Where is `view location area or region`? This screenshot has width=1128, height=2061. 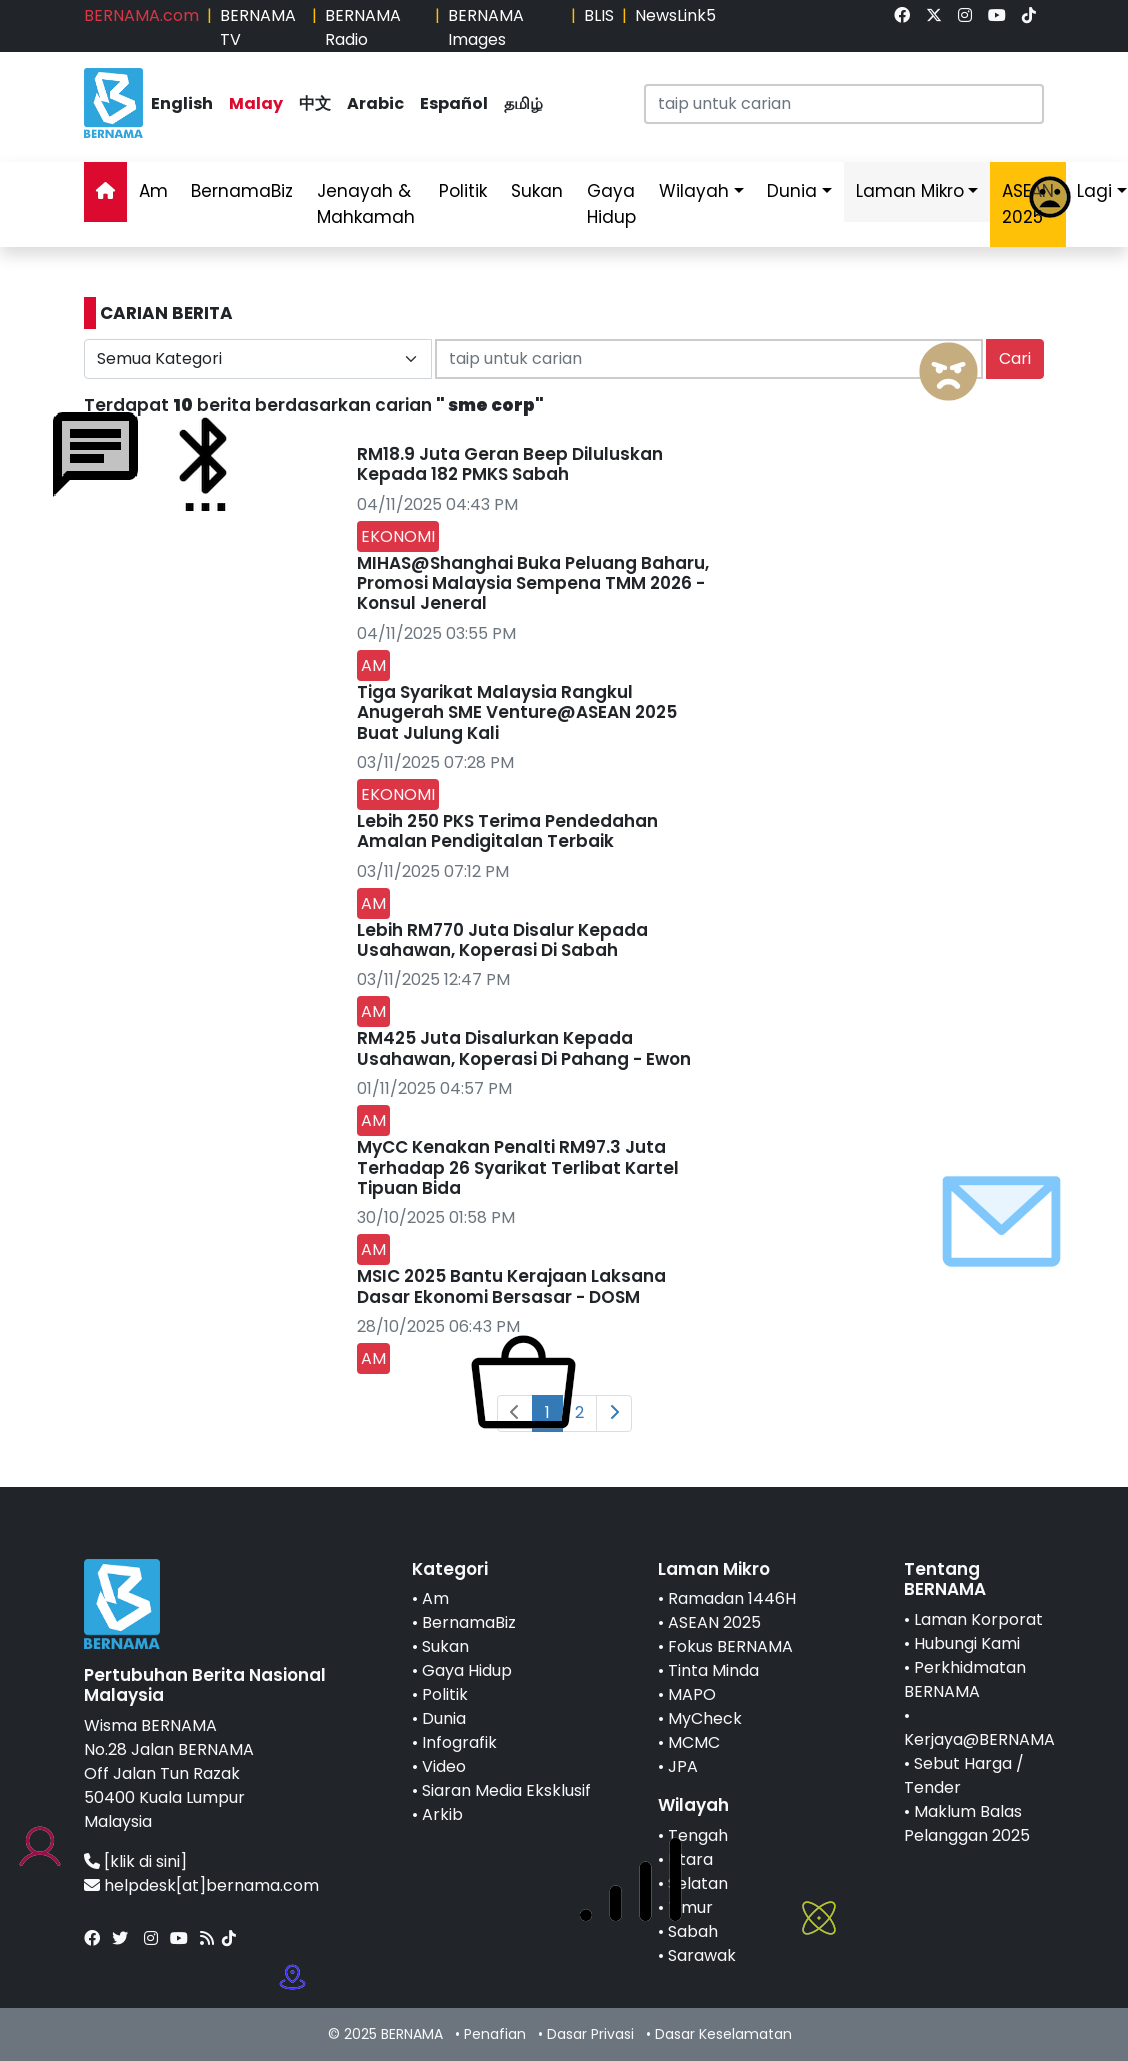
view location area or region is located at coordinates (292, 1977).